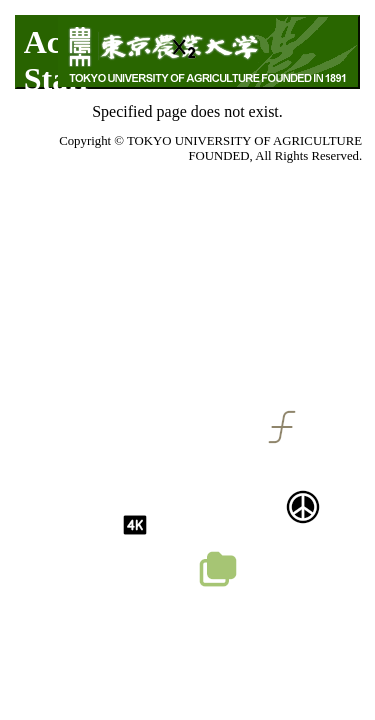 This screenshot has width=375, height=720. I want to click on browse all folders, so click(218, 570).